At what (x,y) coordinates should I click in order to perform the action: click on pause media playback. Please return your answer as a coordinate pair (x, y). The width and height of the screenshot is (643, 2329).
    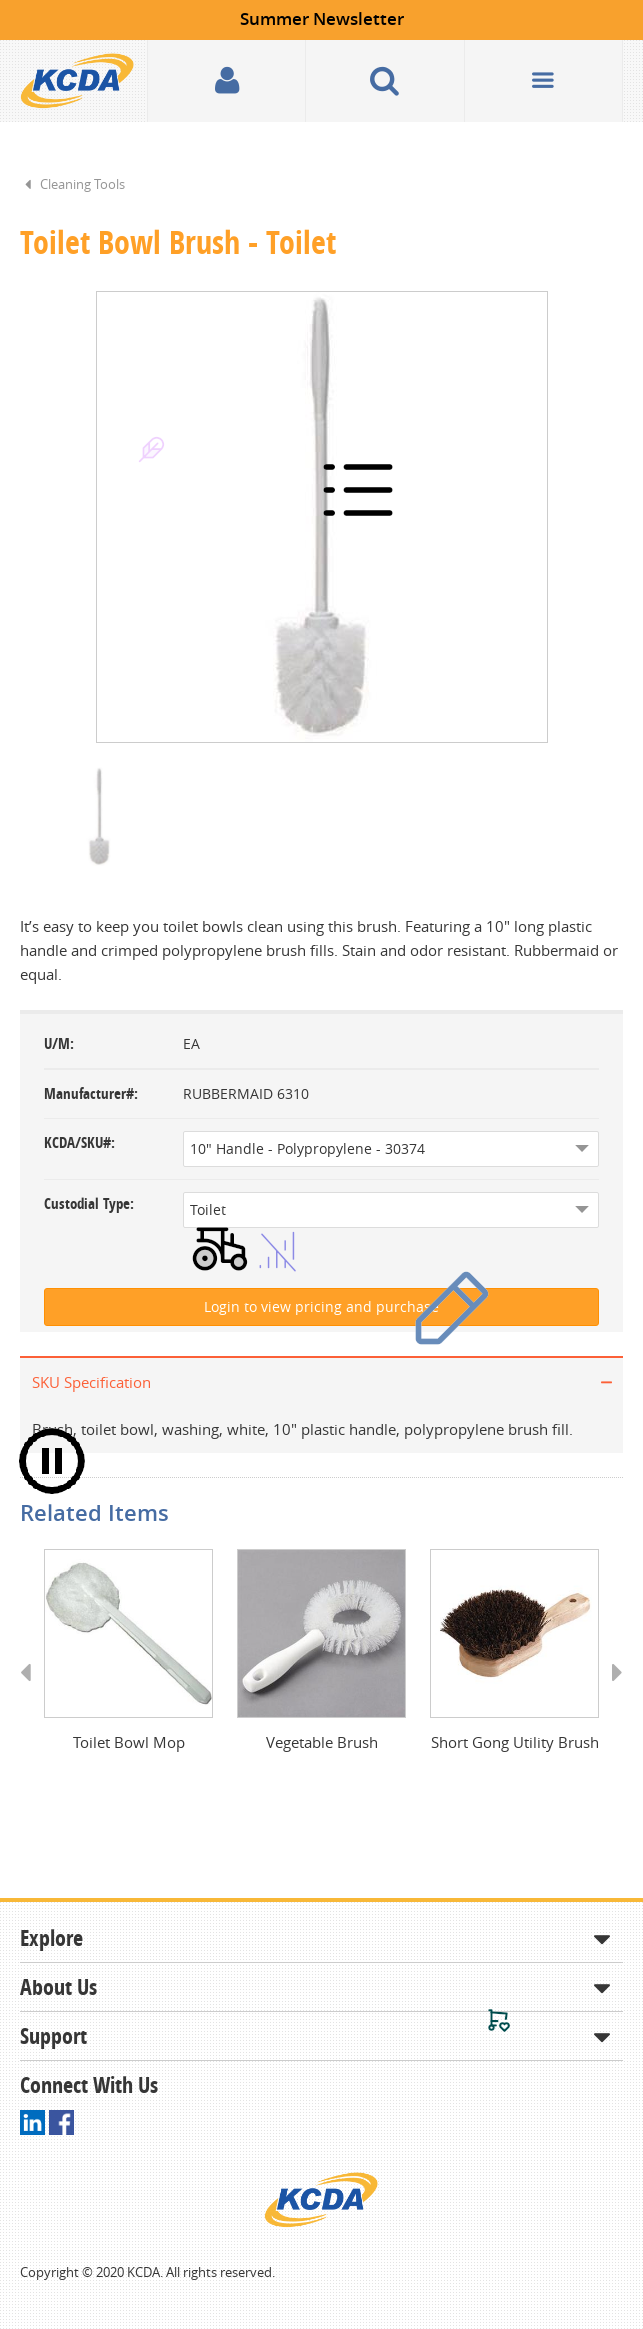
    Looking at the image, I should click on (52, 1461).